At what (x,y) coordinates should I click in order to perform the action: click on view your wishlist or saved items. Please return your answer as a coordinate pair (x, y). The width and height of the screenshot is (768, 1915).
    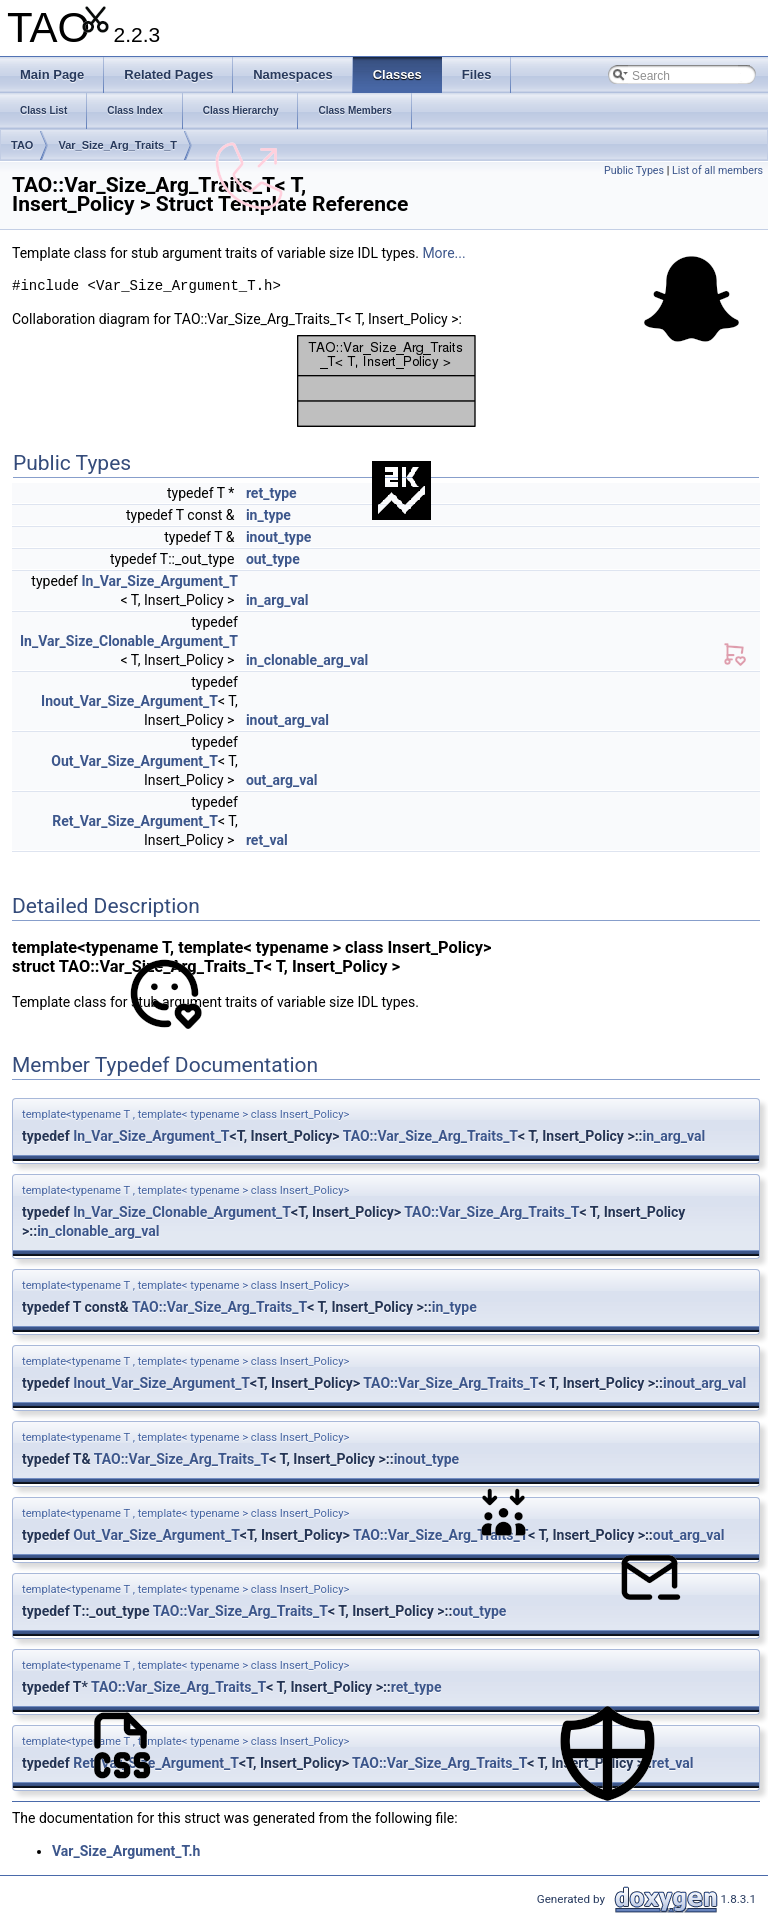
    Looking at the image, I should click on (734, 654).